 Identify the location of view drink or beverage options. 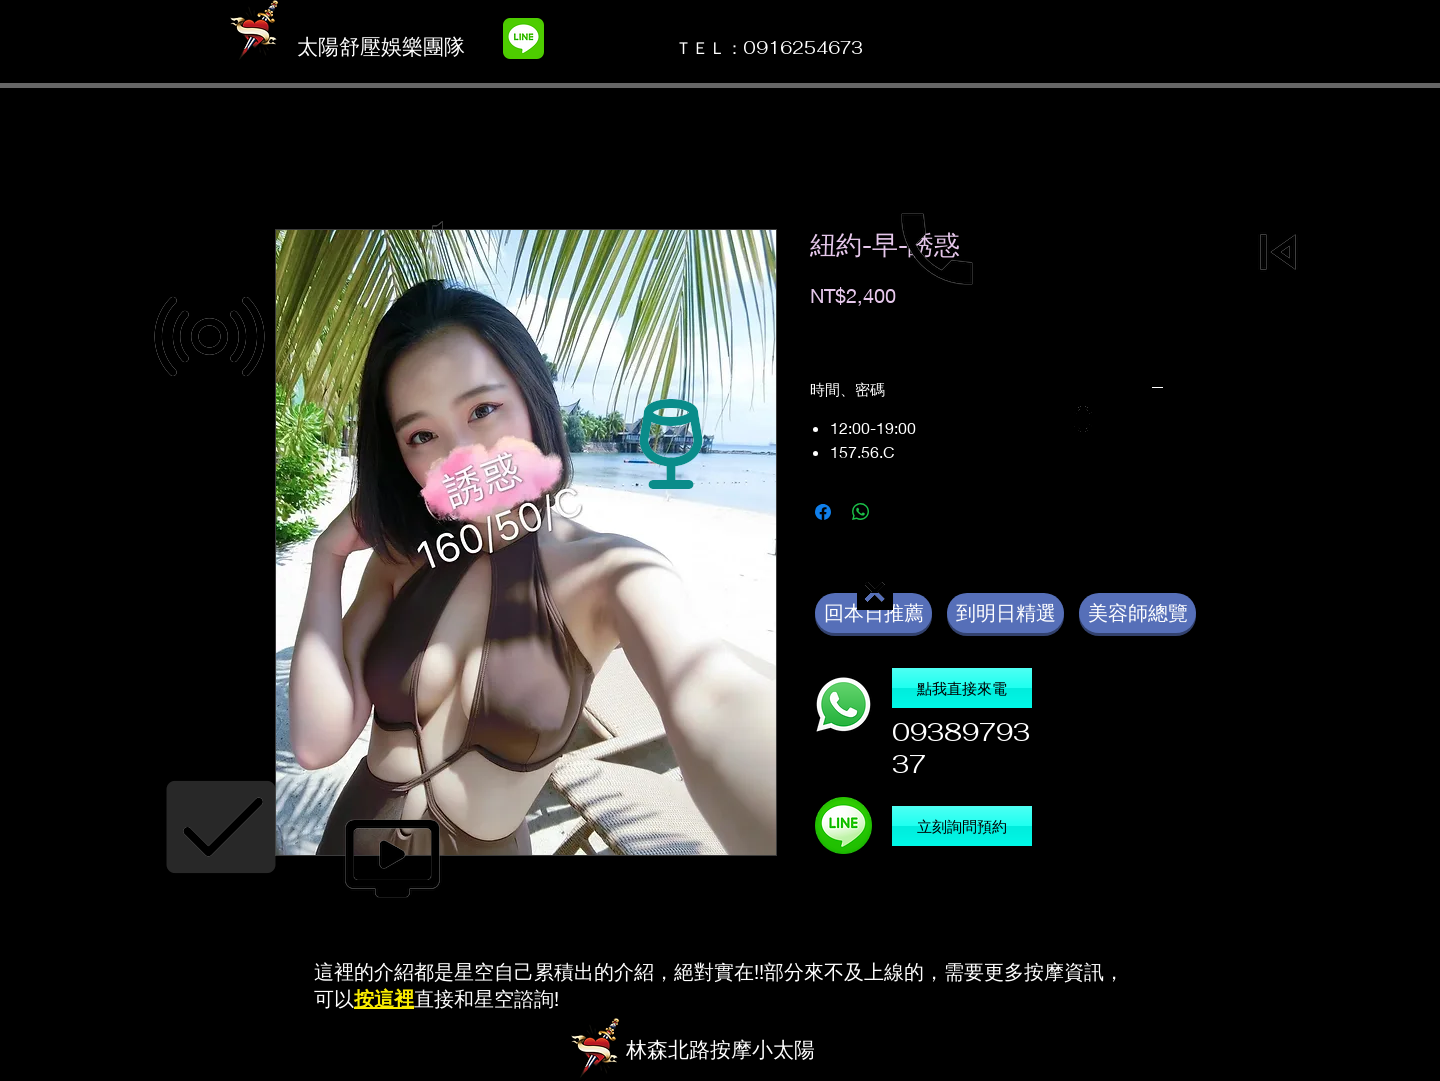
(671, 444).